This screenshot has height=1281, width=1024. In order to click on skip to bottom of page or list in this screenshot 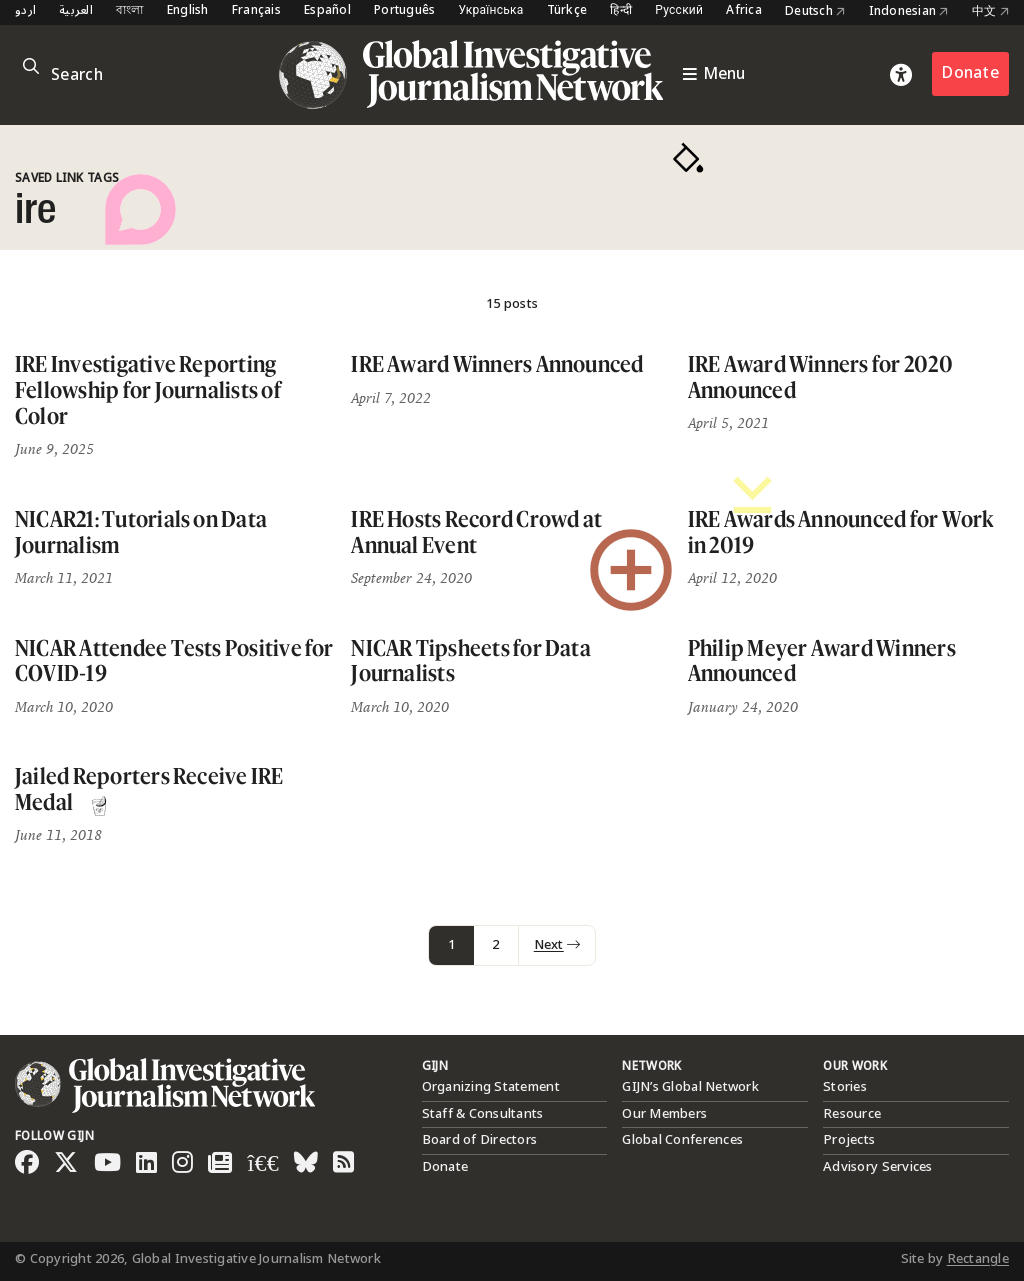, I will do `click(752, 497)`.